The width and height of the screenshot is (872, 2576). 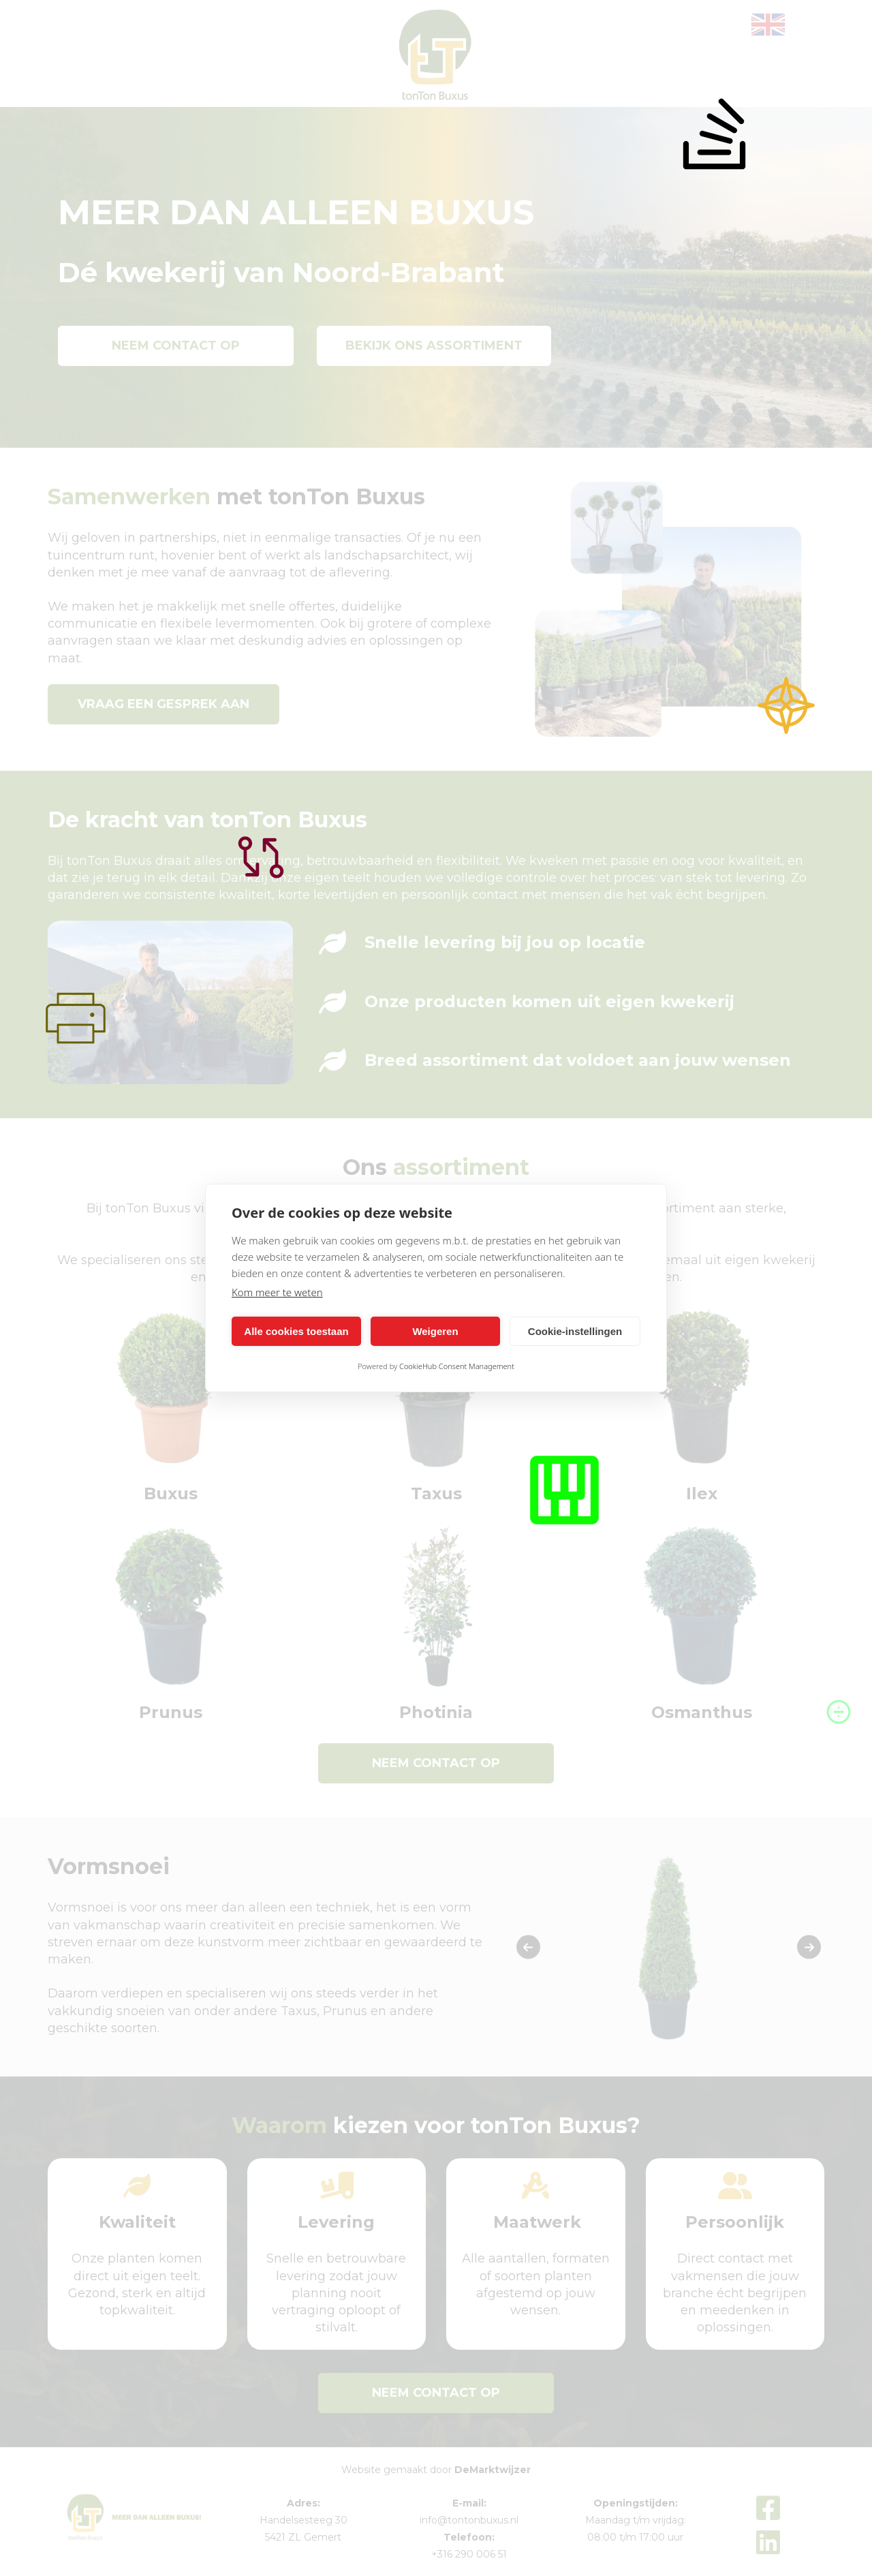 I want to click on view code changes between versions, so click(x=261, y=857).